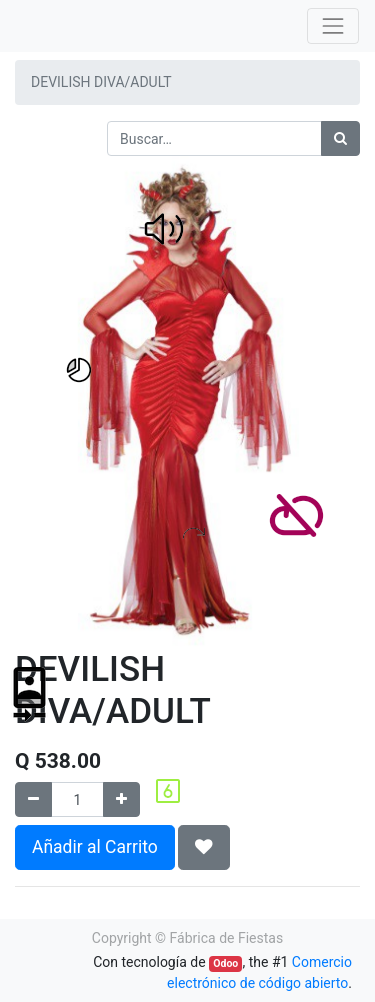 The image size is (375, 1002). What do you see at coordinates (193, 532) in the screenshot?
I see `redo last action` at bounding box center [193, 532].